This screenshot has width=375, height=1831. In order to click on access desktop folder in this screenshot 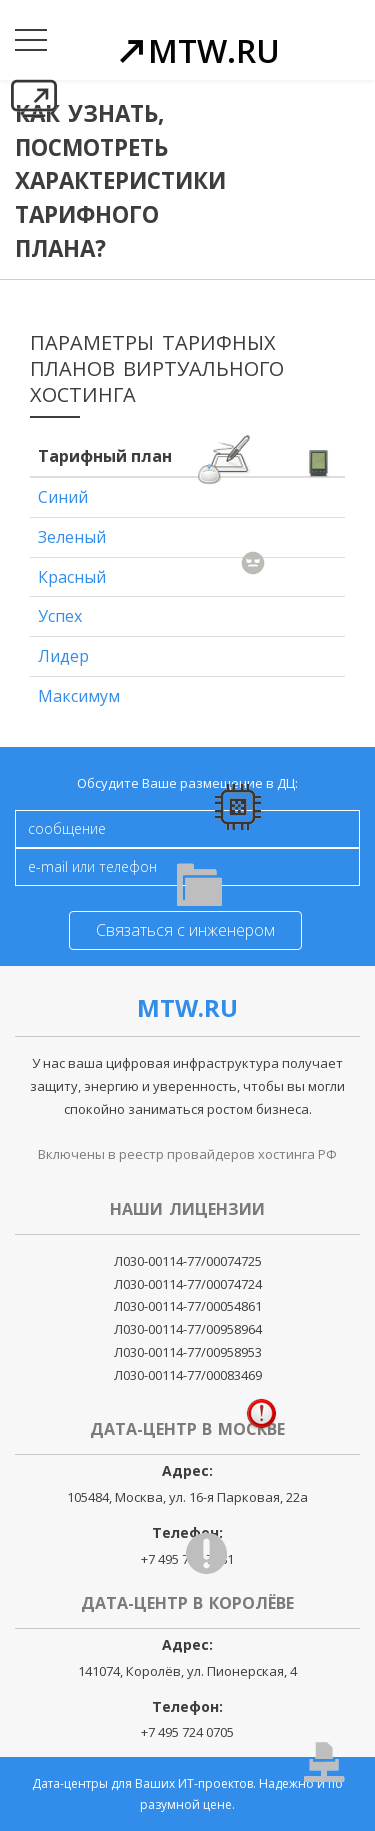, I will do `click(199, 883)`.